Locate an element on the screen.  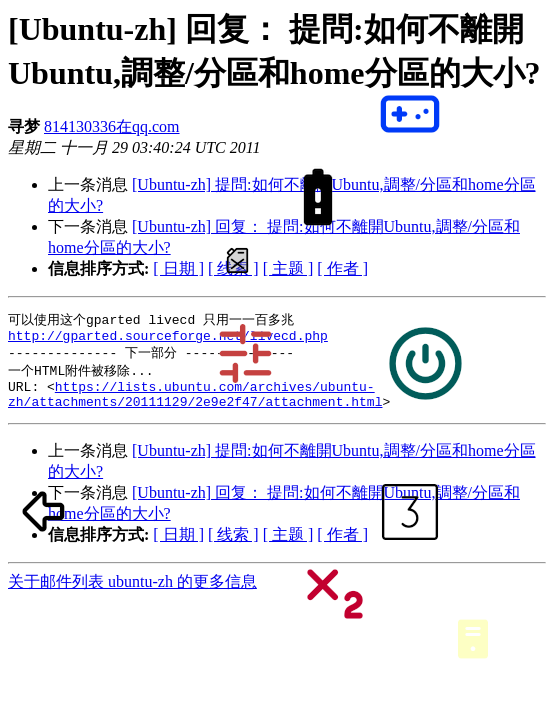
indicates step 3 in a multi-step process is located at coordinates (410, 512).